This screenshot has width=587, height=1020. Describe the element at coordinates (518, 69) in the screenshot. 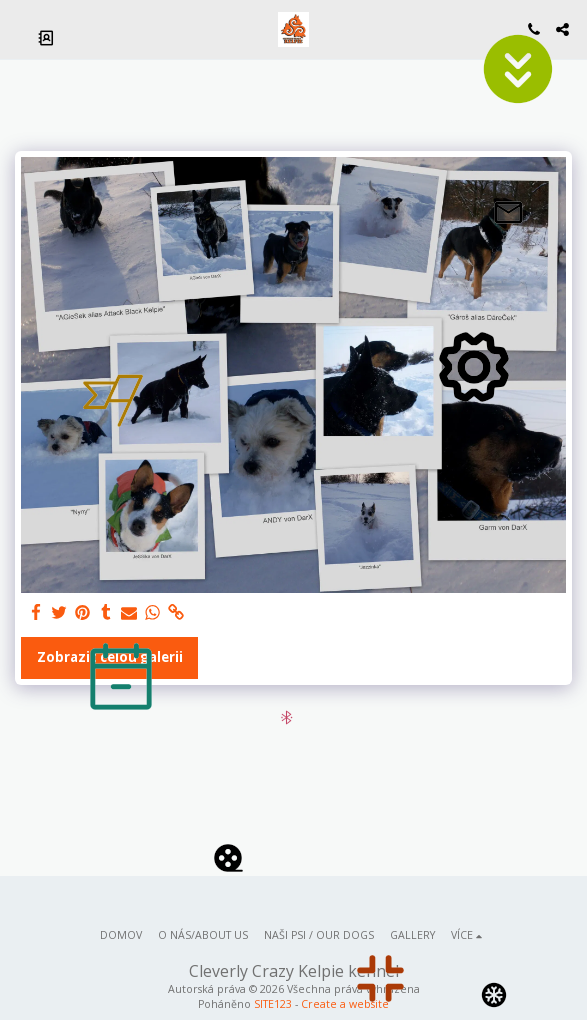

I see `expand all content below` at that location.